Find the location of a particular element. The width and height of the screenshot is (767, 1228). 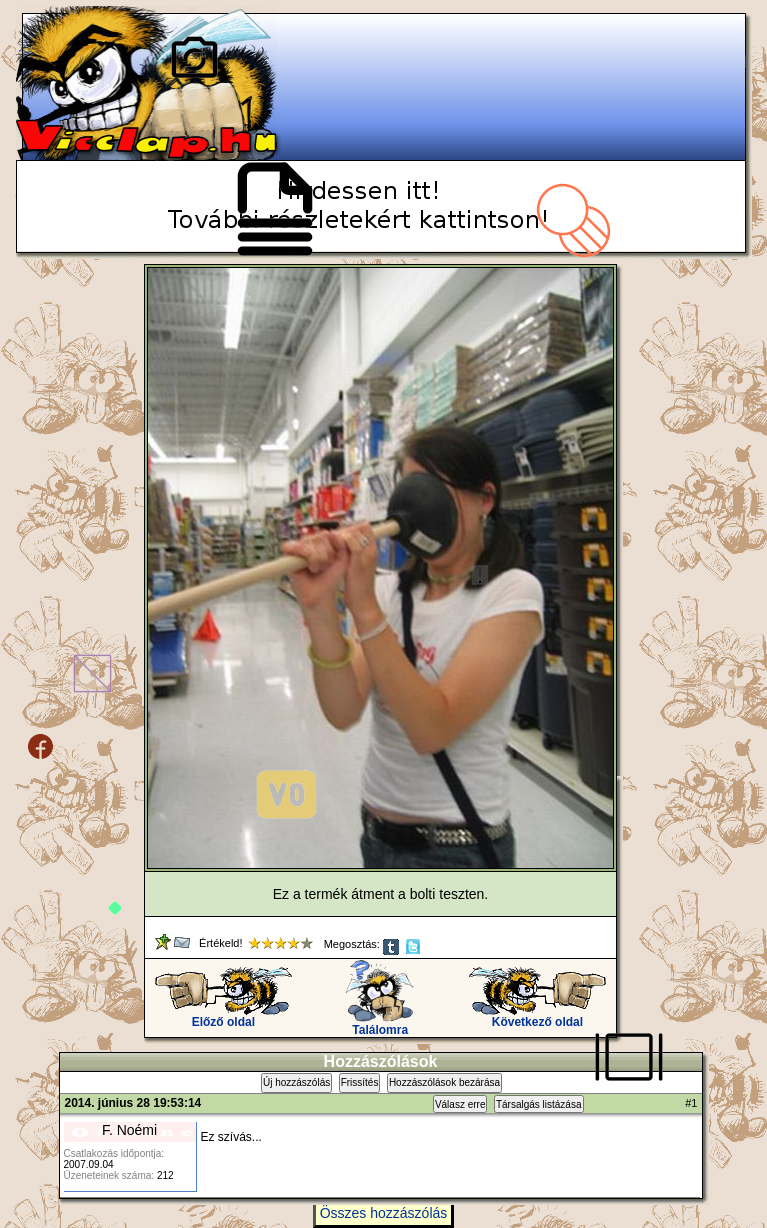

view stacked documents or file collection is located at coordinates (275, 209).